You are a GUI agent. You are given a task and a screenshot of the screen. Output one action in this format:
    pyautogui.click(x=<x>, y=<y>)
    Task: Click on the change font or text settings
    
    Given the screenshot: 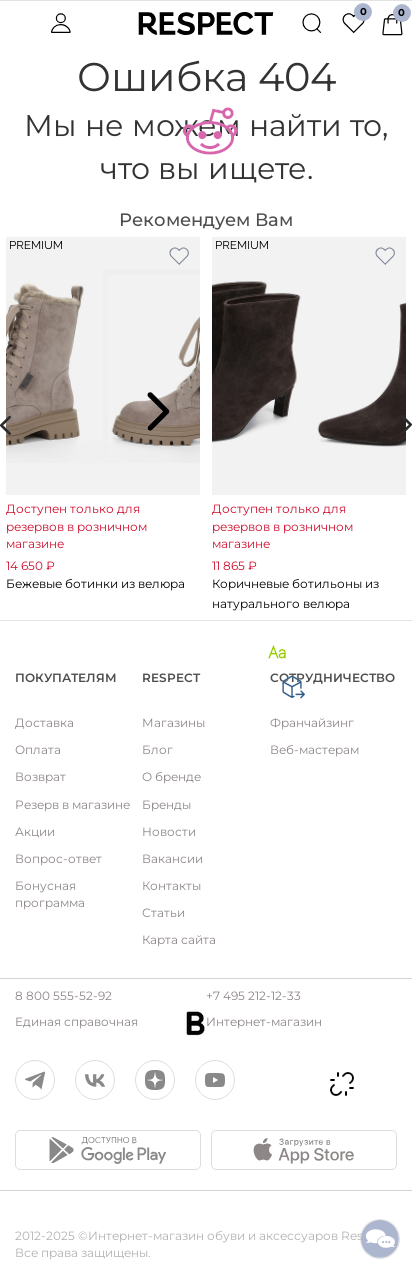 What is the action you would take?
    pyautogui.click(x=277, y=652)
    